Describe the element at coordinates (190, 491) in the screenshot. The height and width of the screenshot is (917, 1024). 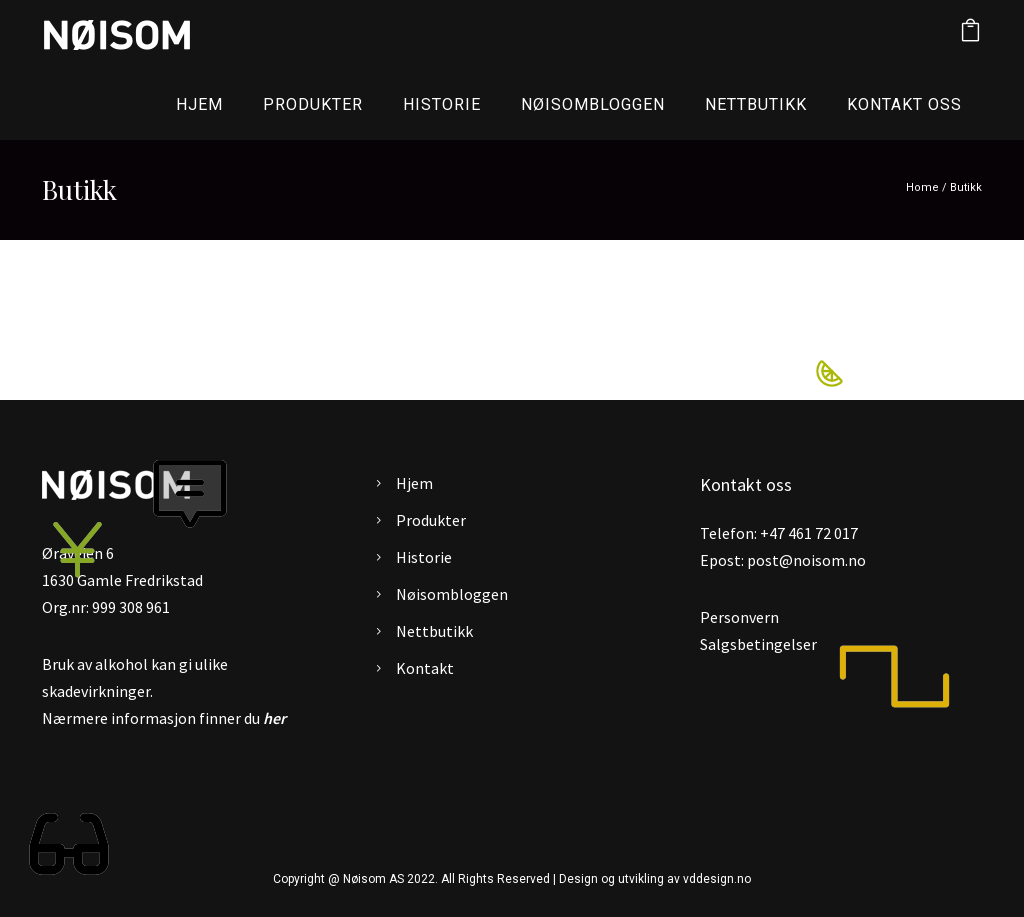
I see `open chat or messaging` at that location.